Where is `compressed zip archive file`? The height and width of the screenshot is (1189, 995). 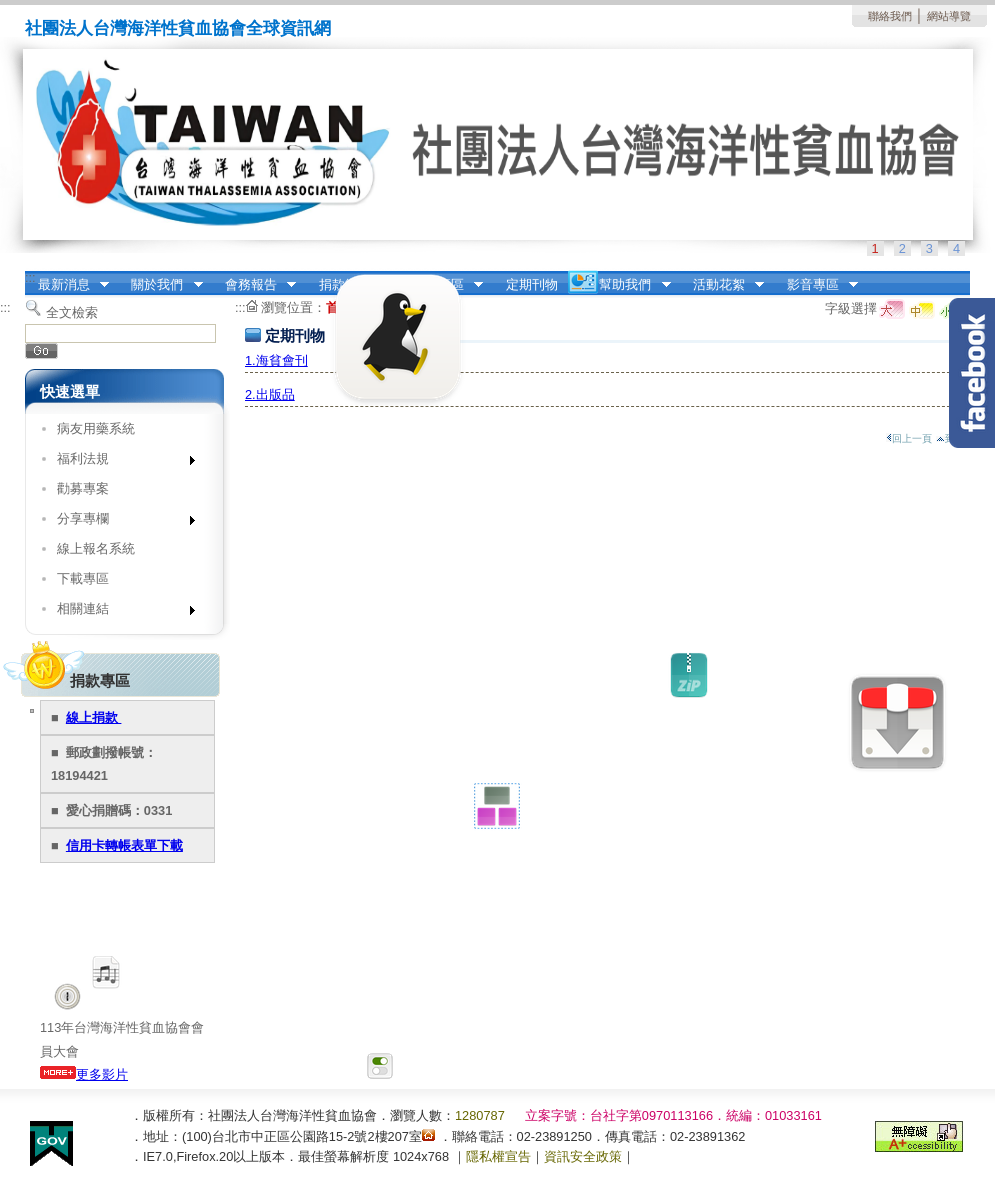
compressed zip archive file is located at coordinates (689, 675).